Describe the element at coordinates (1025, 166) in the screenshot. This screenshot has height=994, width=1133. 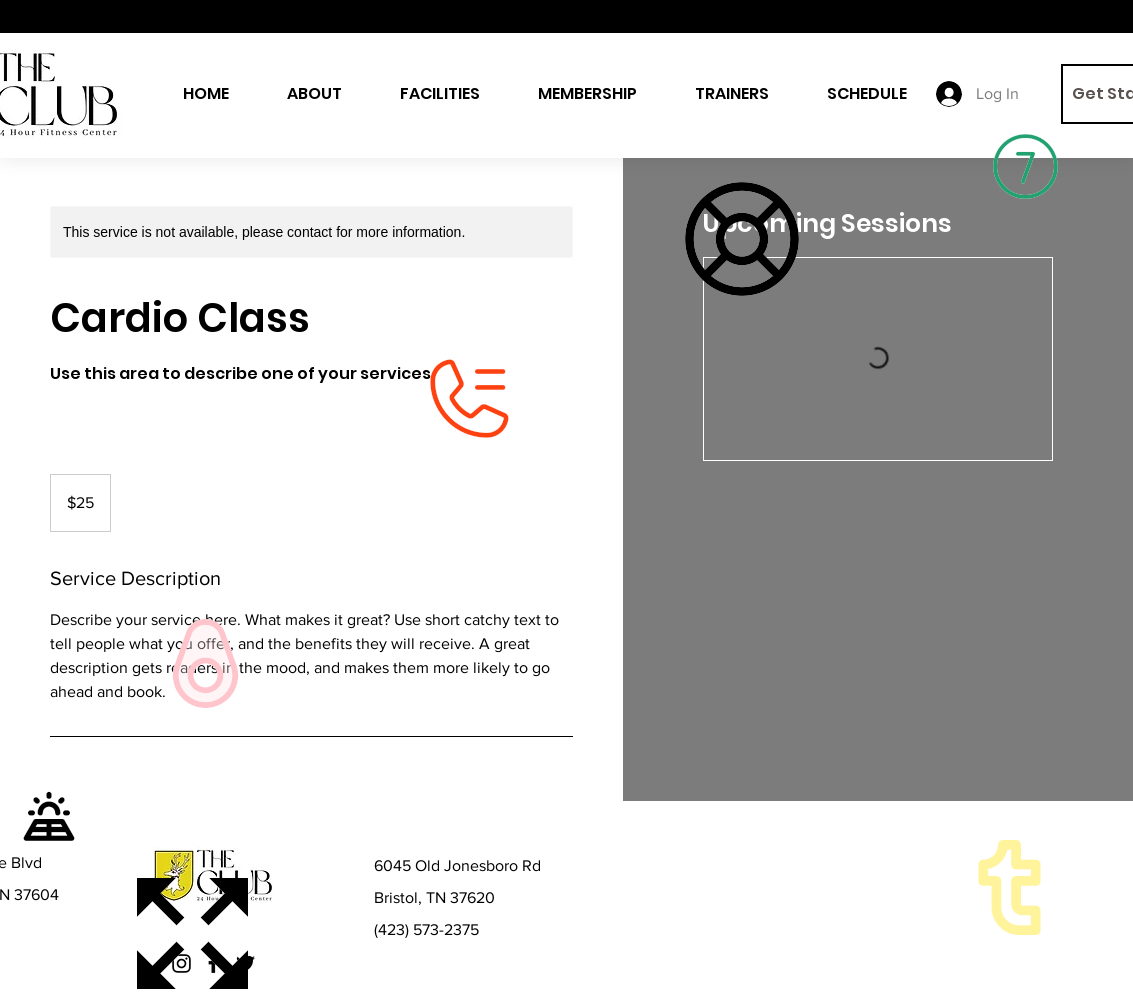
I see `indicates step 7 in a numbered sequence or process` at that location.